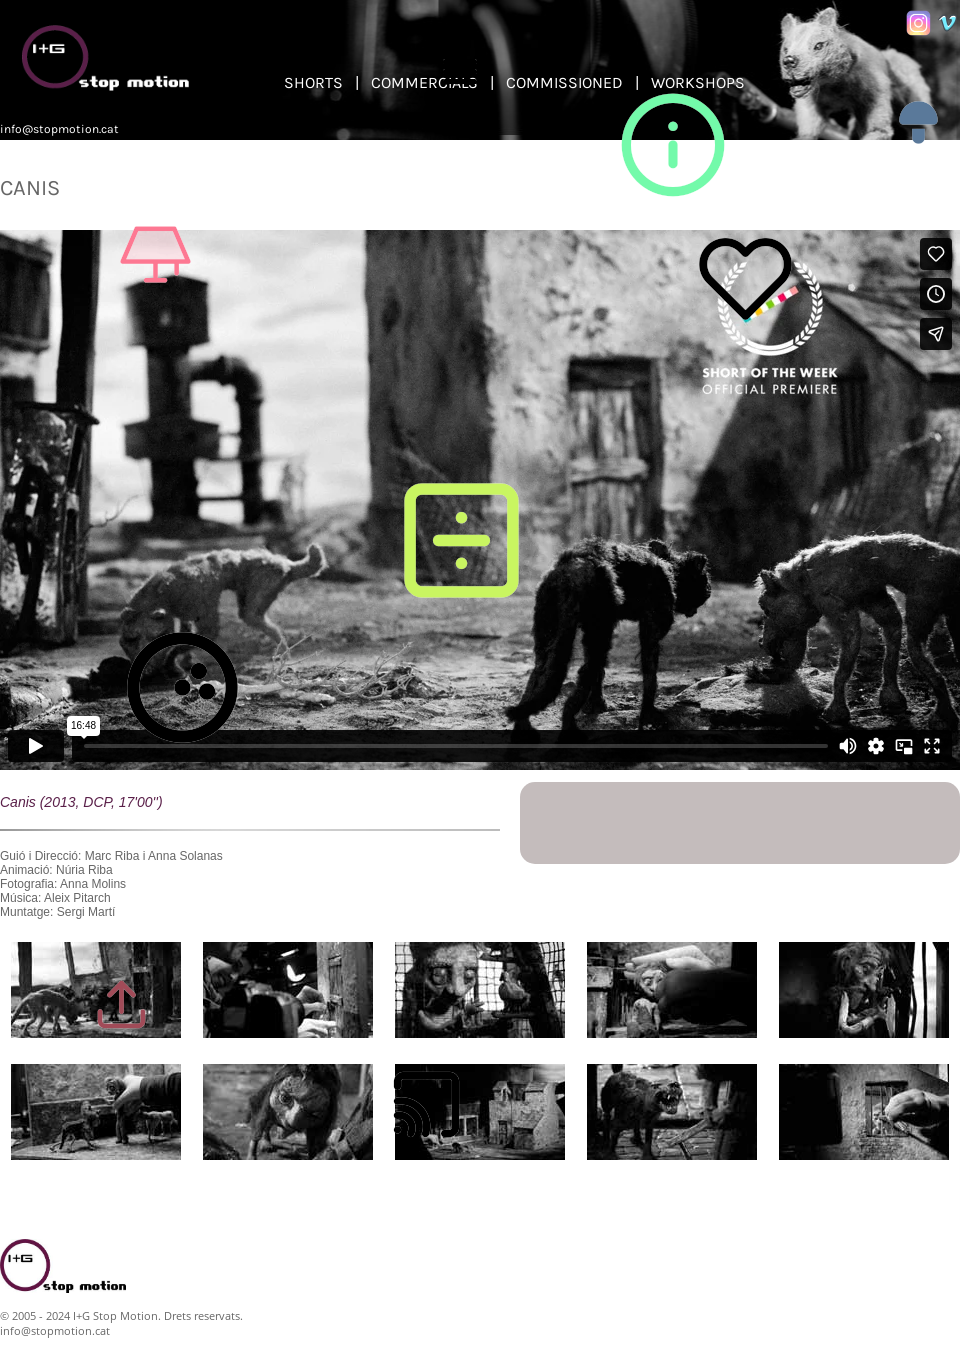 Image resolution: width=960 pixels, height=1353 pixels. Describe the element at coordinates (465, 72) in the screenshot. I see `view table of contents` at that location.